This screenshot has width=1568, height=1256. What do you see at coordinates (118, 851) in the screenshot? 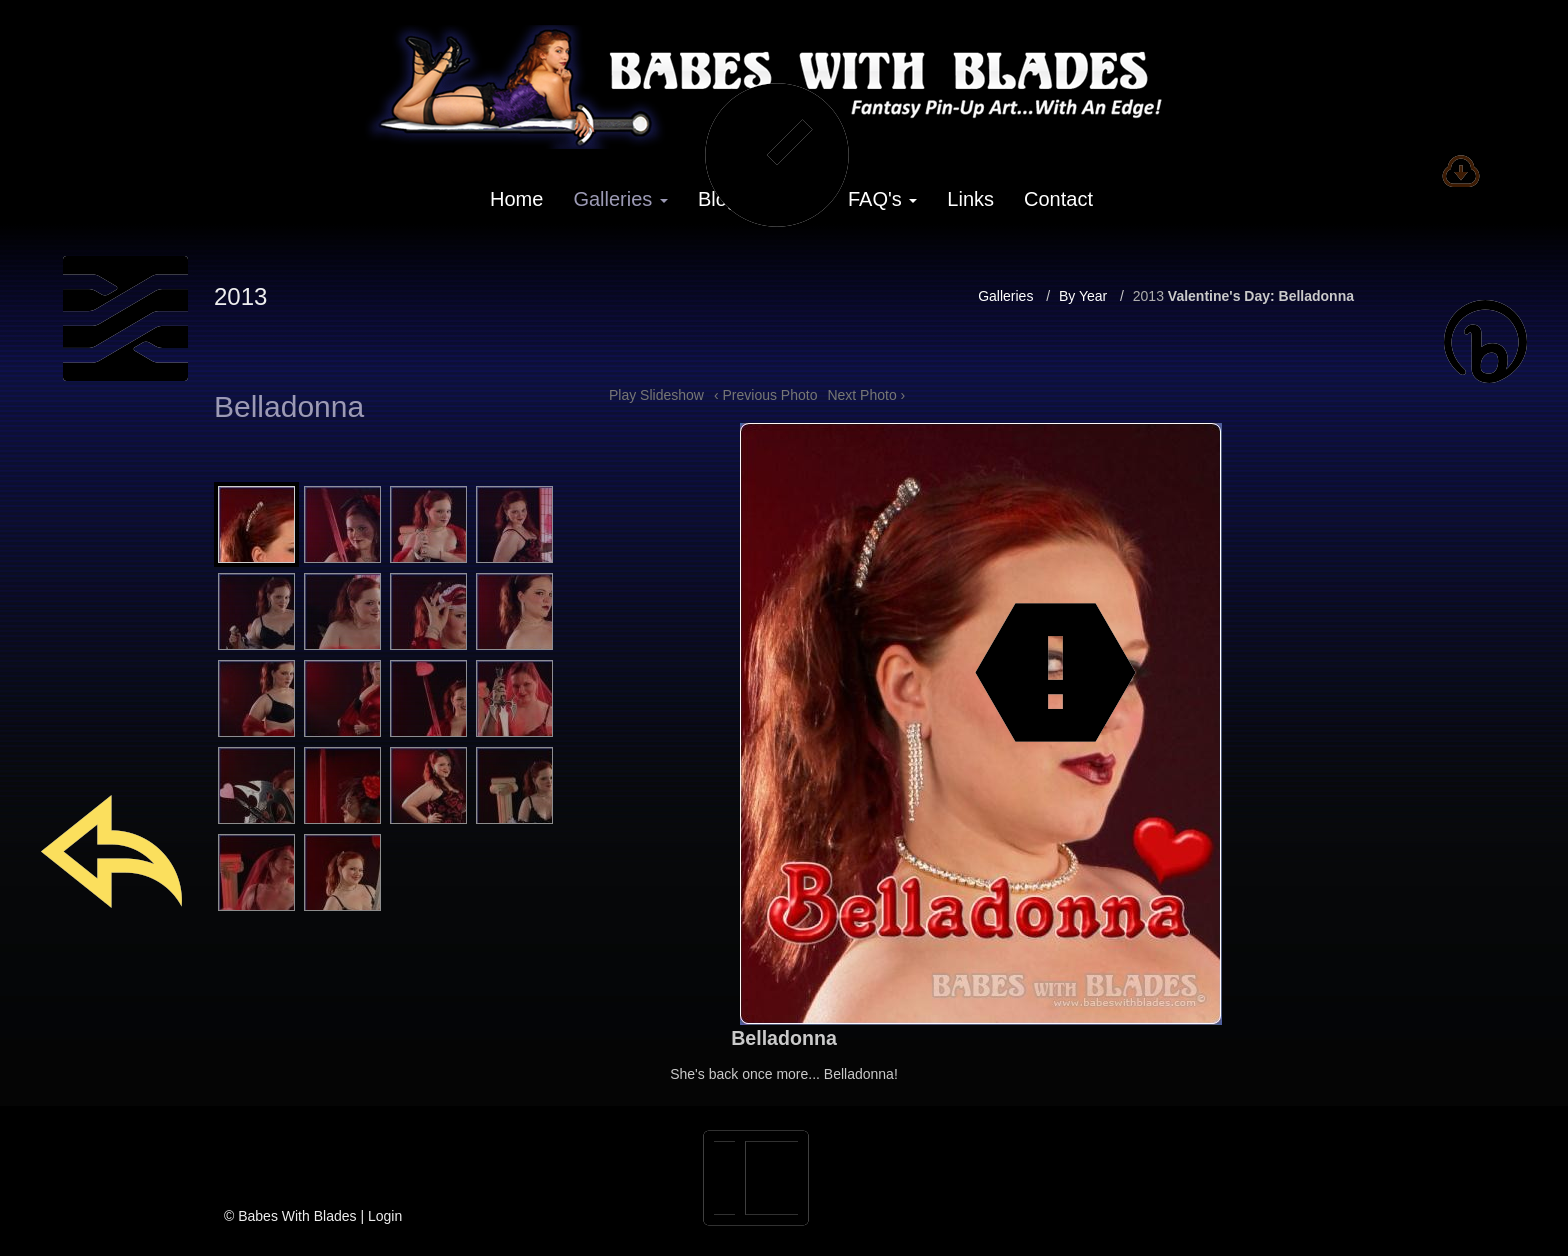
I see `reply to a message or email` at bounding box center [118, 851].